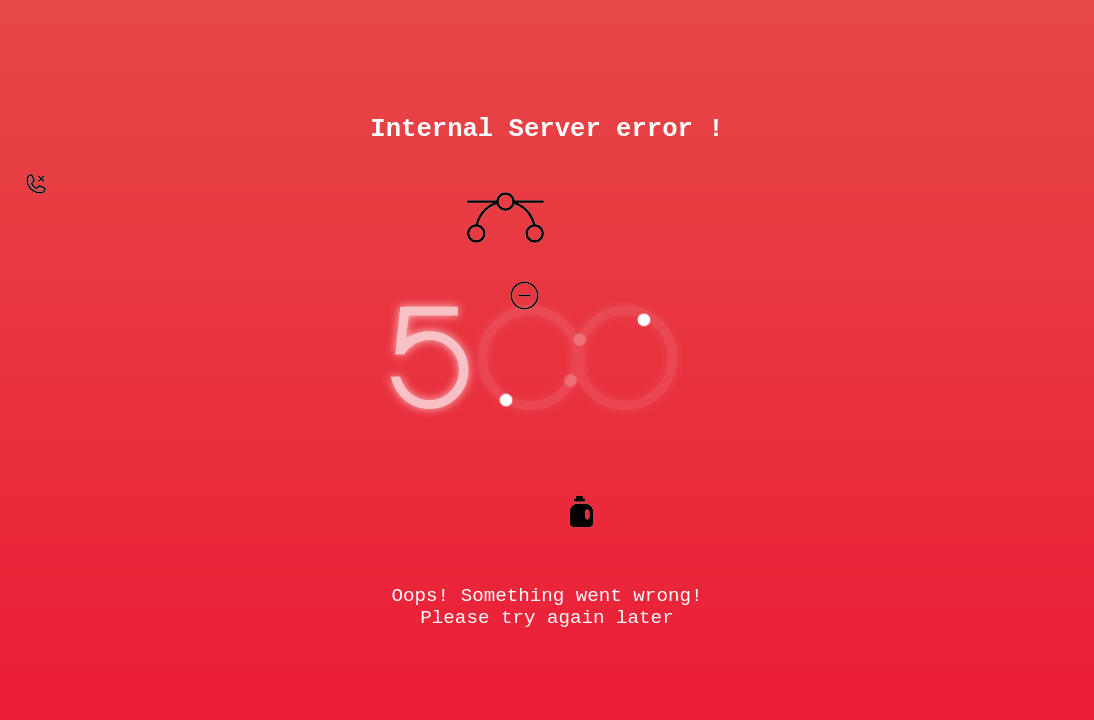 The height and width of the screenshot is (720, 1094). Describe the element at coordinates (581, 511) in the screenshot. I see `laundry or cleaning product category` at that location.